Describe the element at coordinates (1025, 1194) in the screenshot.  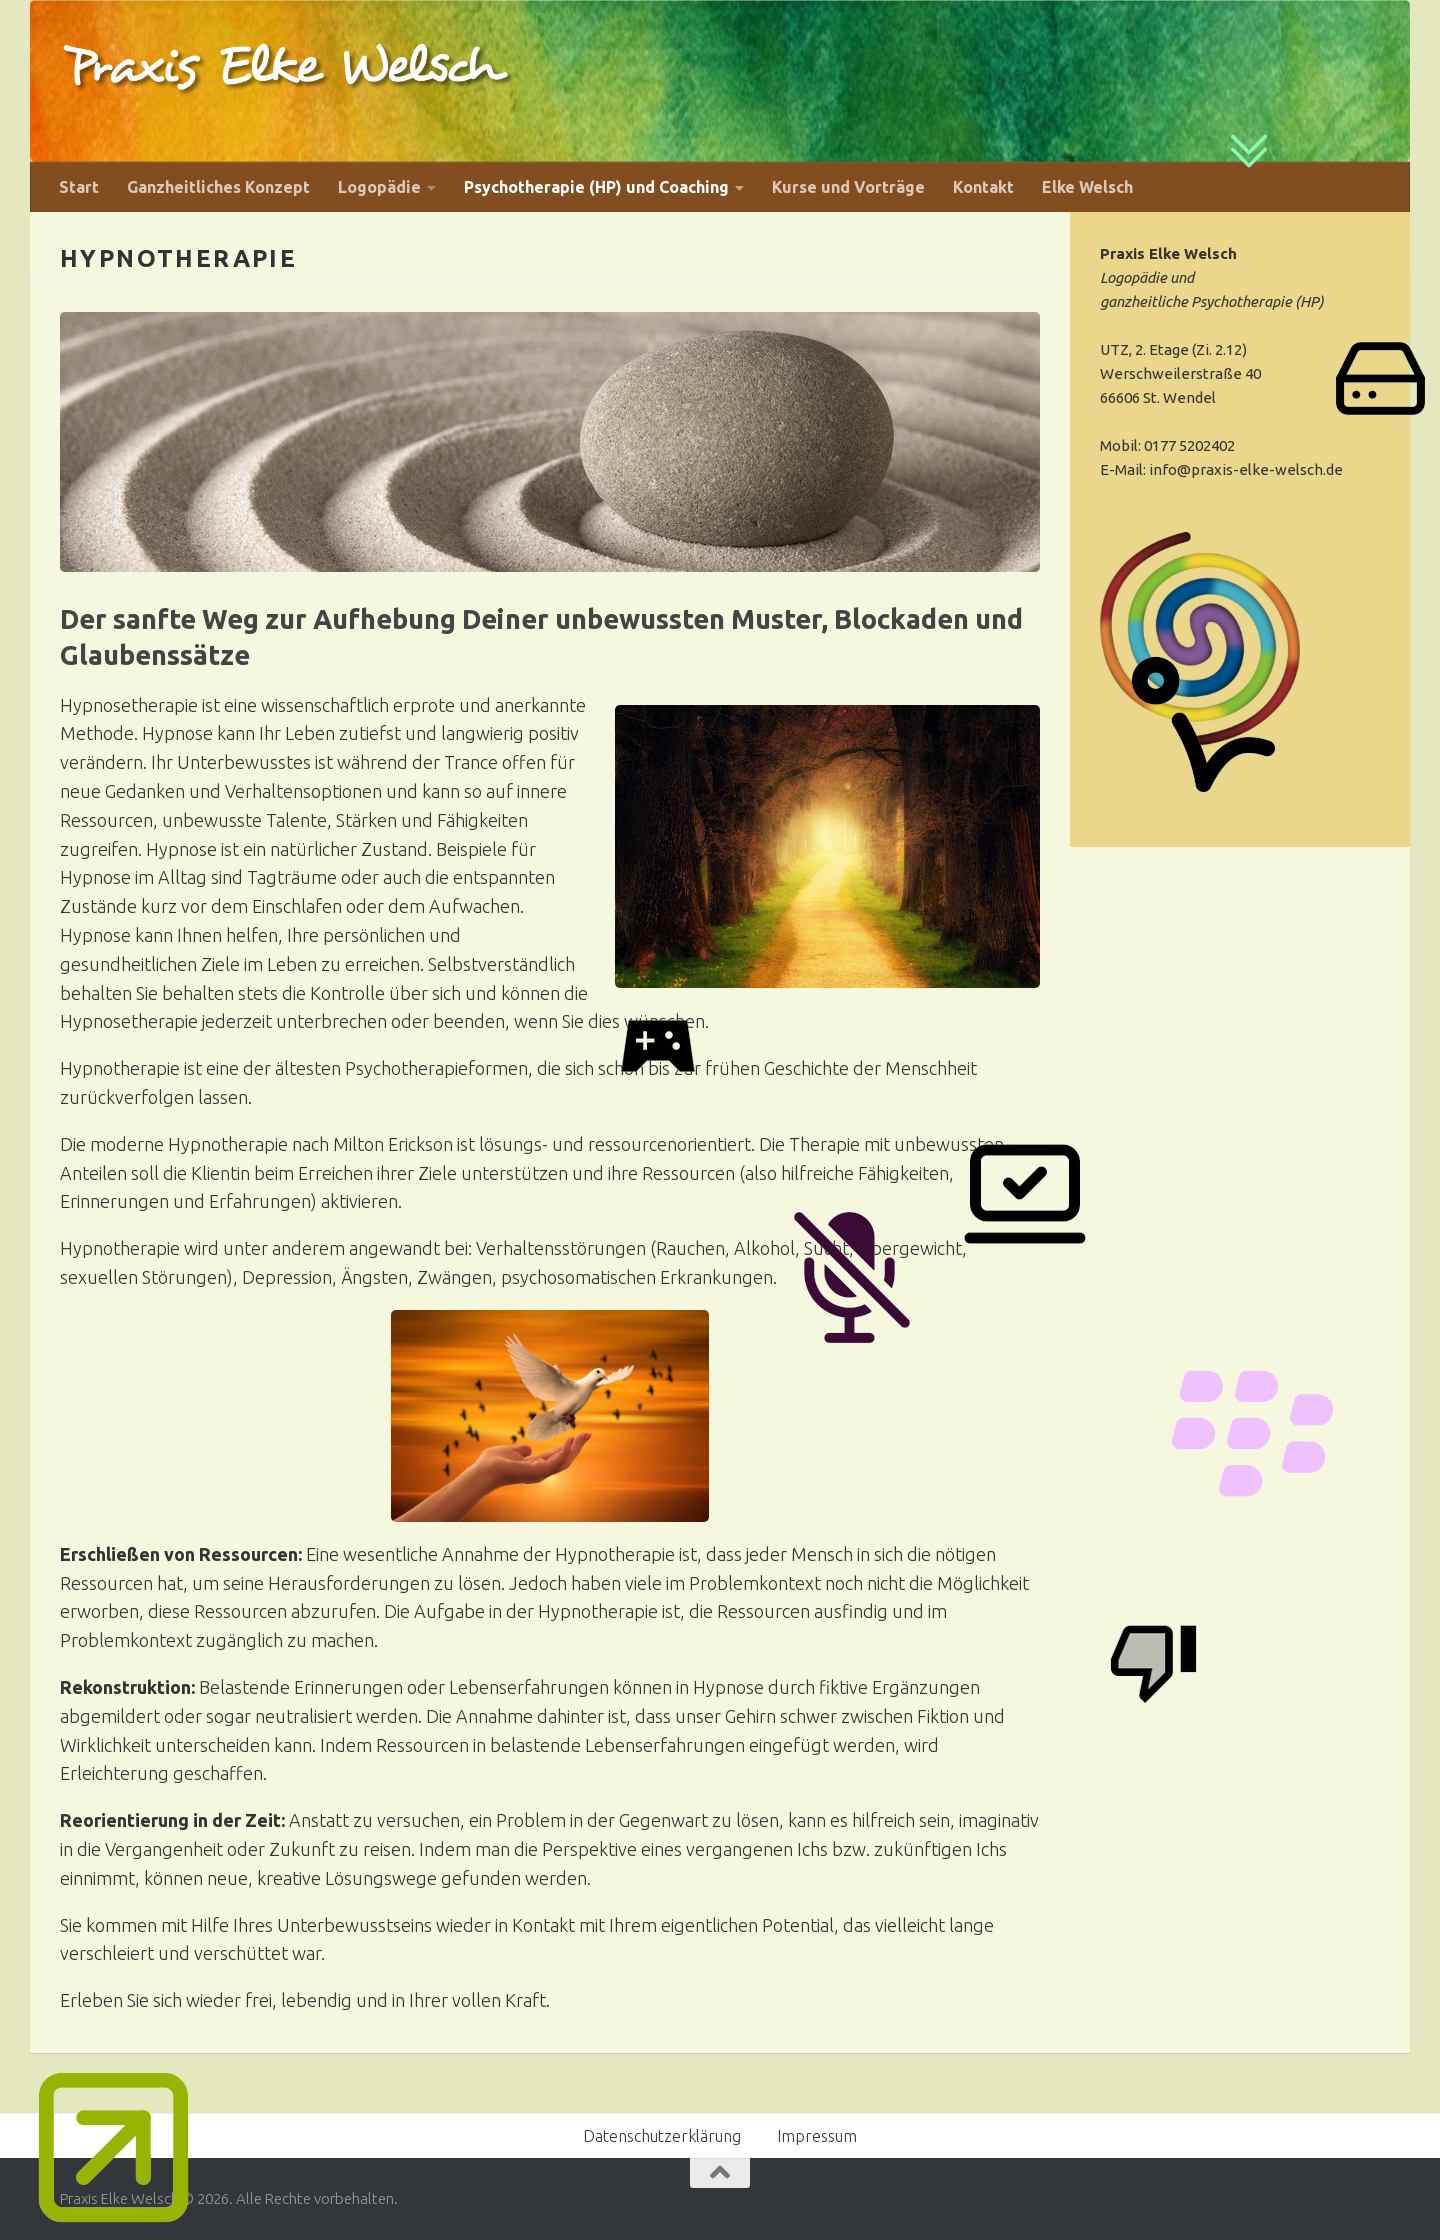
I see `device verification complete` at that location.